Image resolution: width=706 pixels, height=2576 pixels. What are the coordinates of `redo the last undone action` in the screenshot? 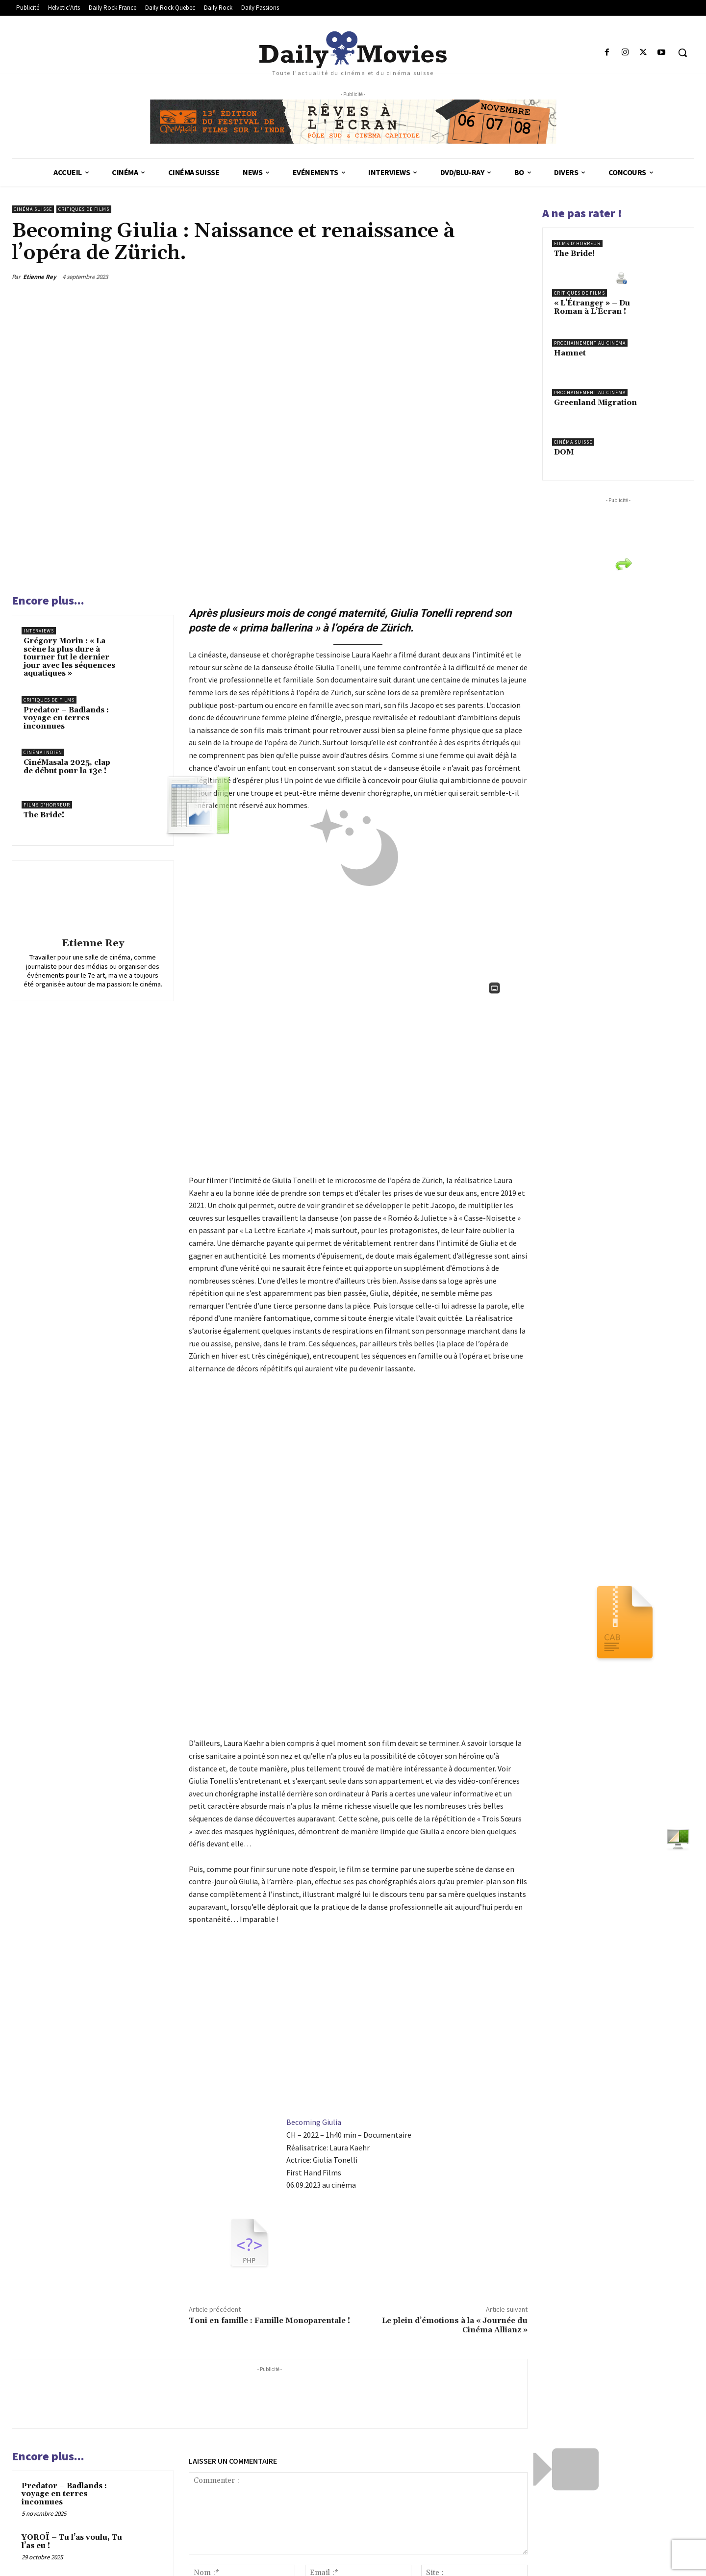 It's located at (624, 563).